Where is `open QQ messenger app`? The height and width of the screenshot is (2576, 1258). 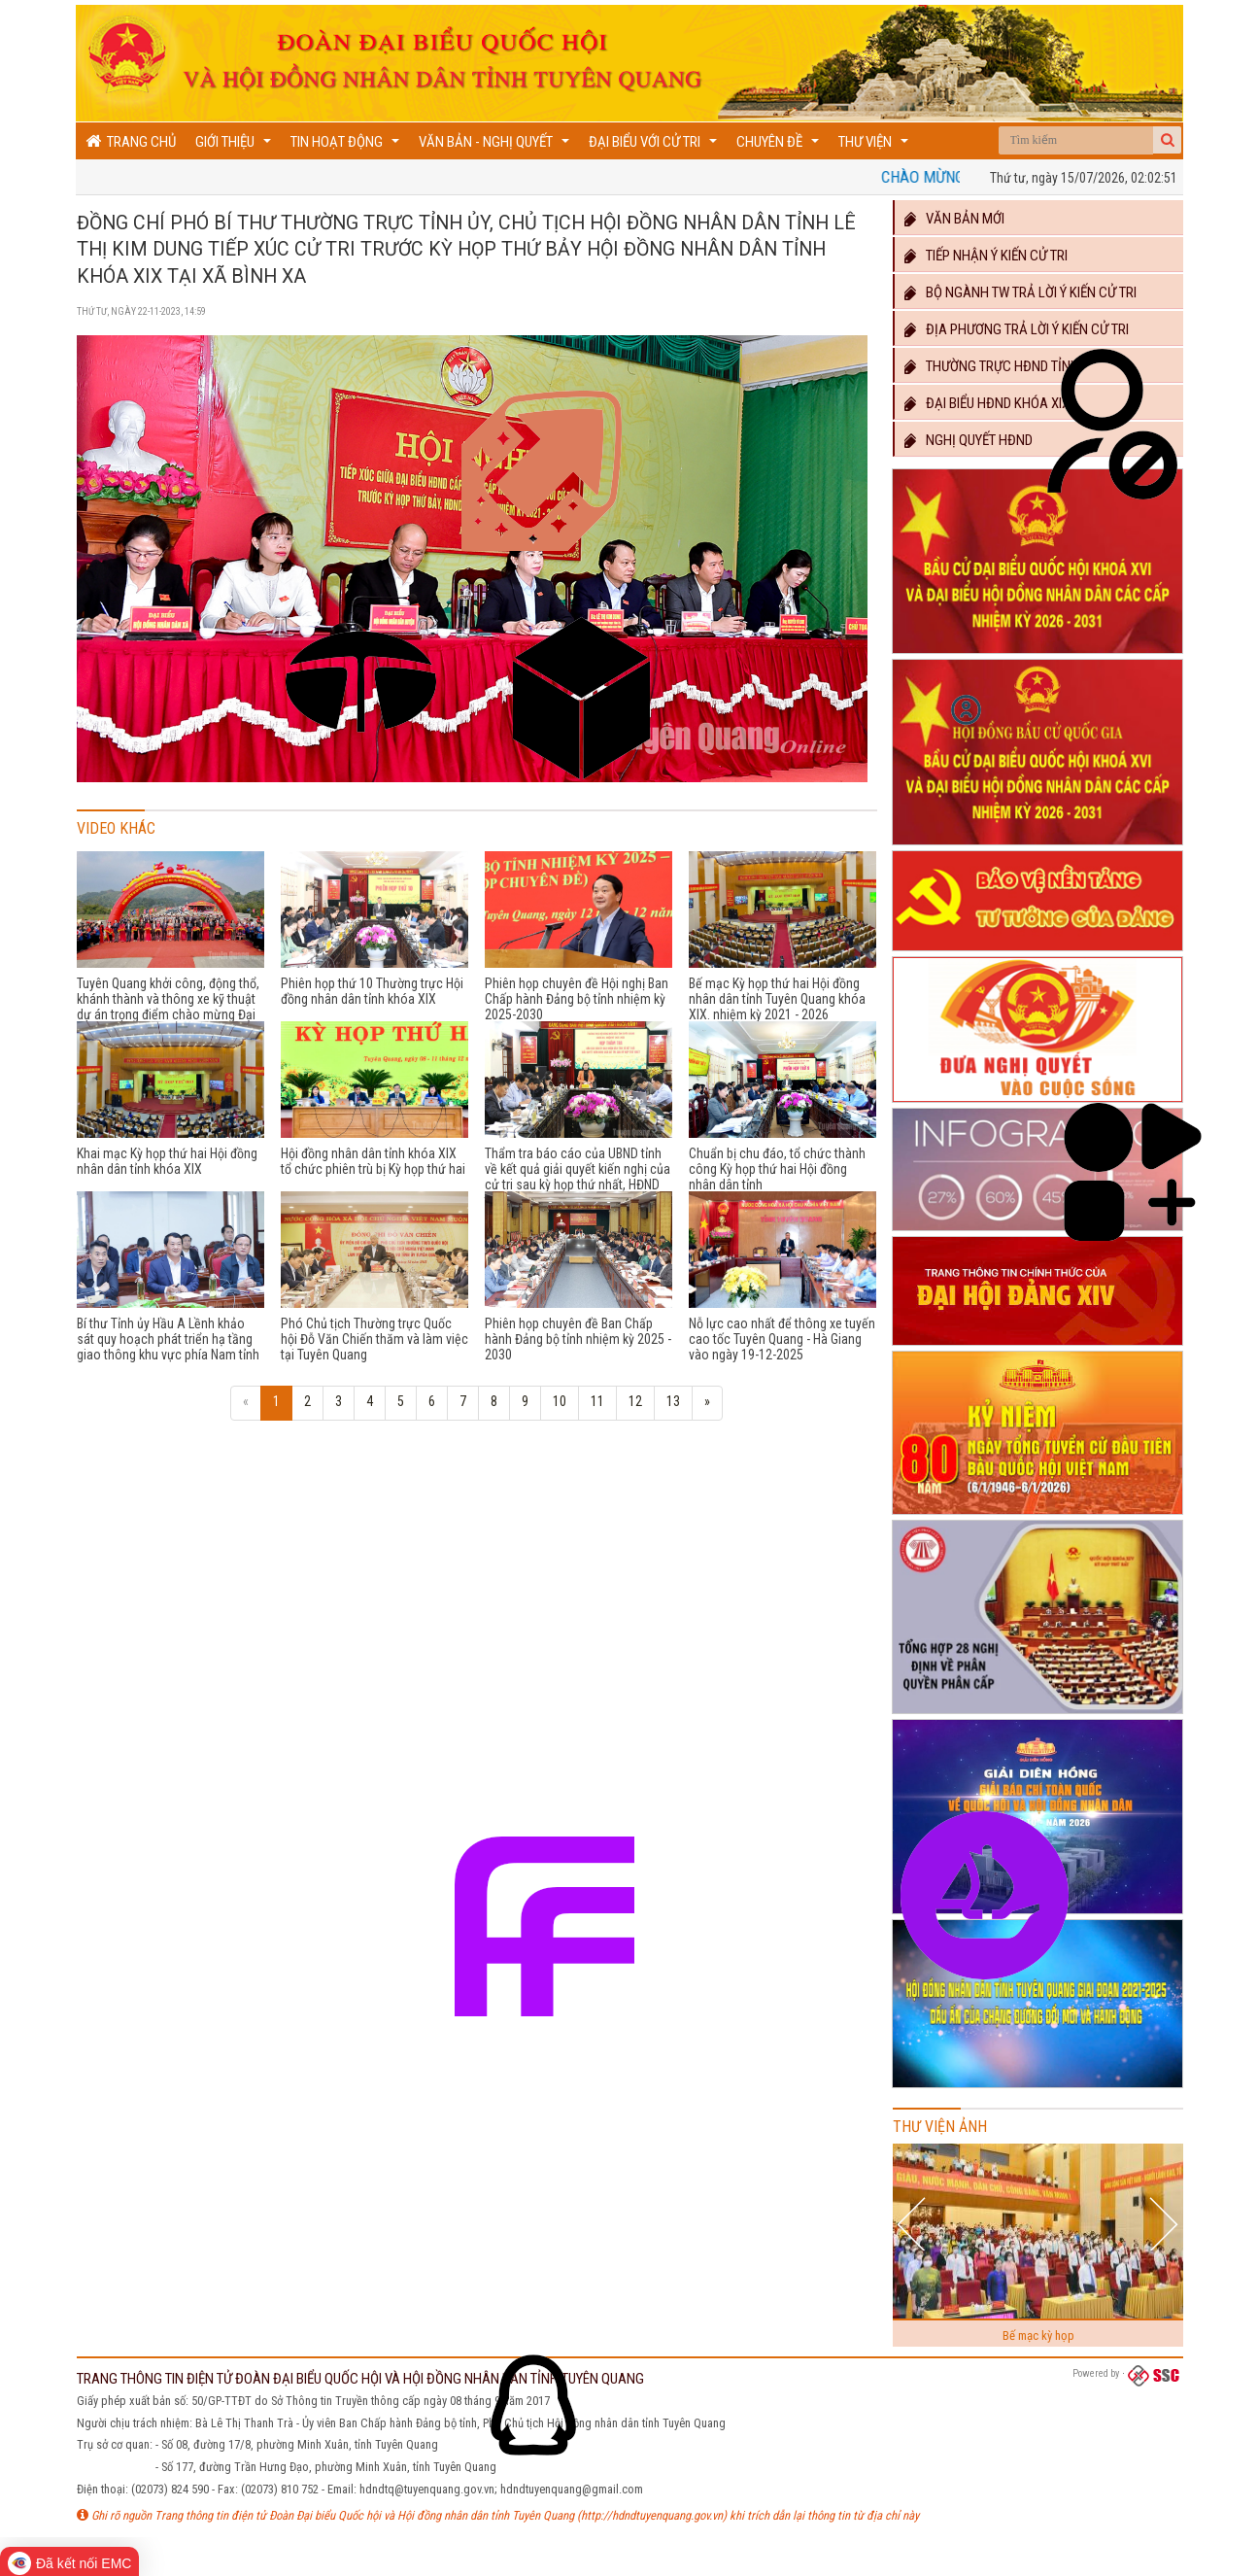 open QQ messenger app is located at coordinates (533, 2405).